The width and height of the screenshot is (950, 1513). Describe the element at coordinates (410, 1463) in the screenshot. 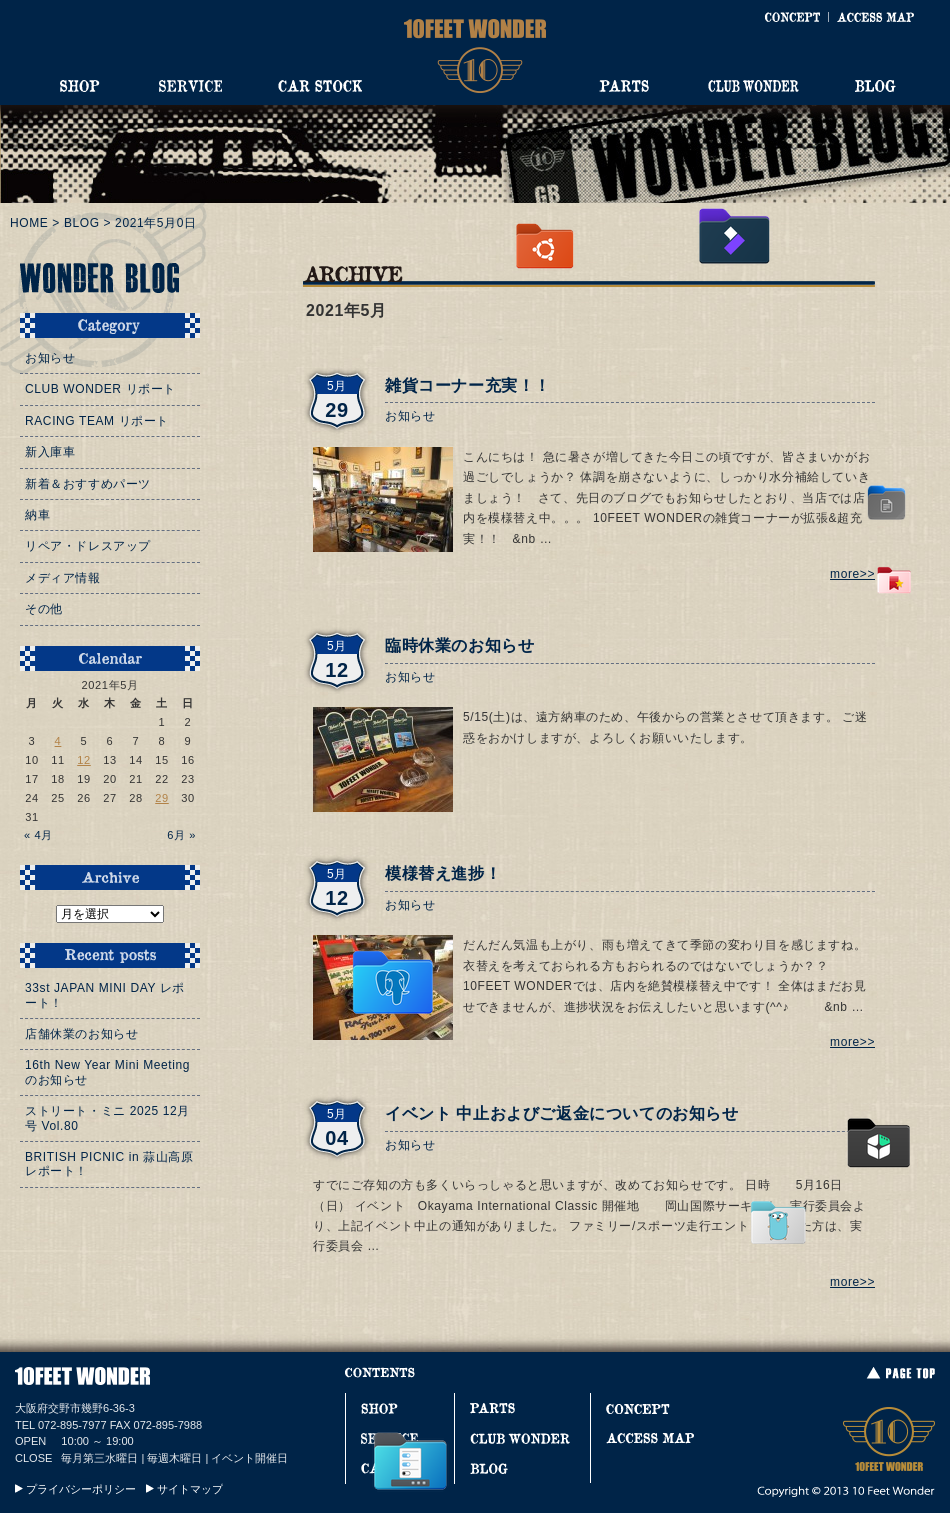

I see `open settings or preferences folder` at that location.